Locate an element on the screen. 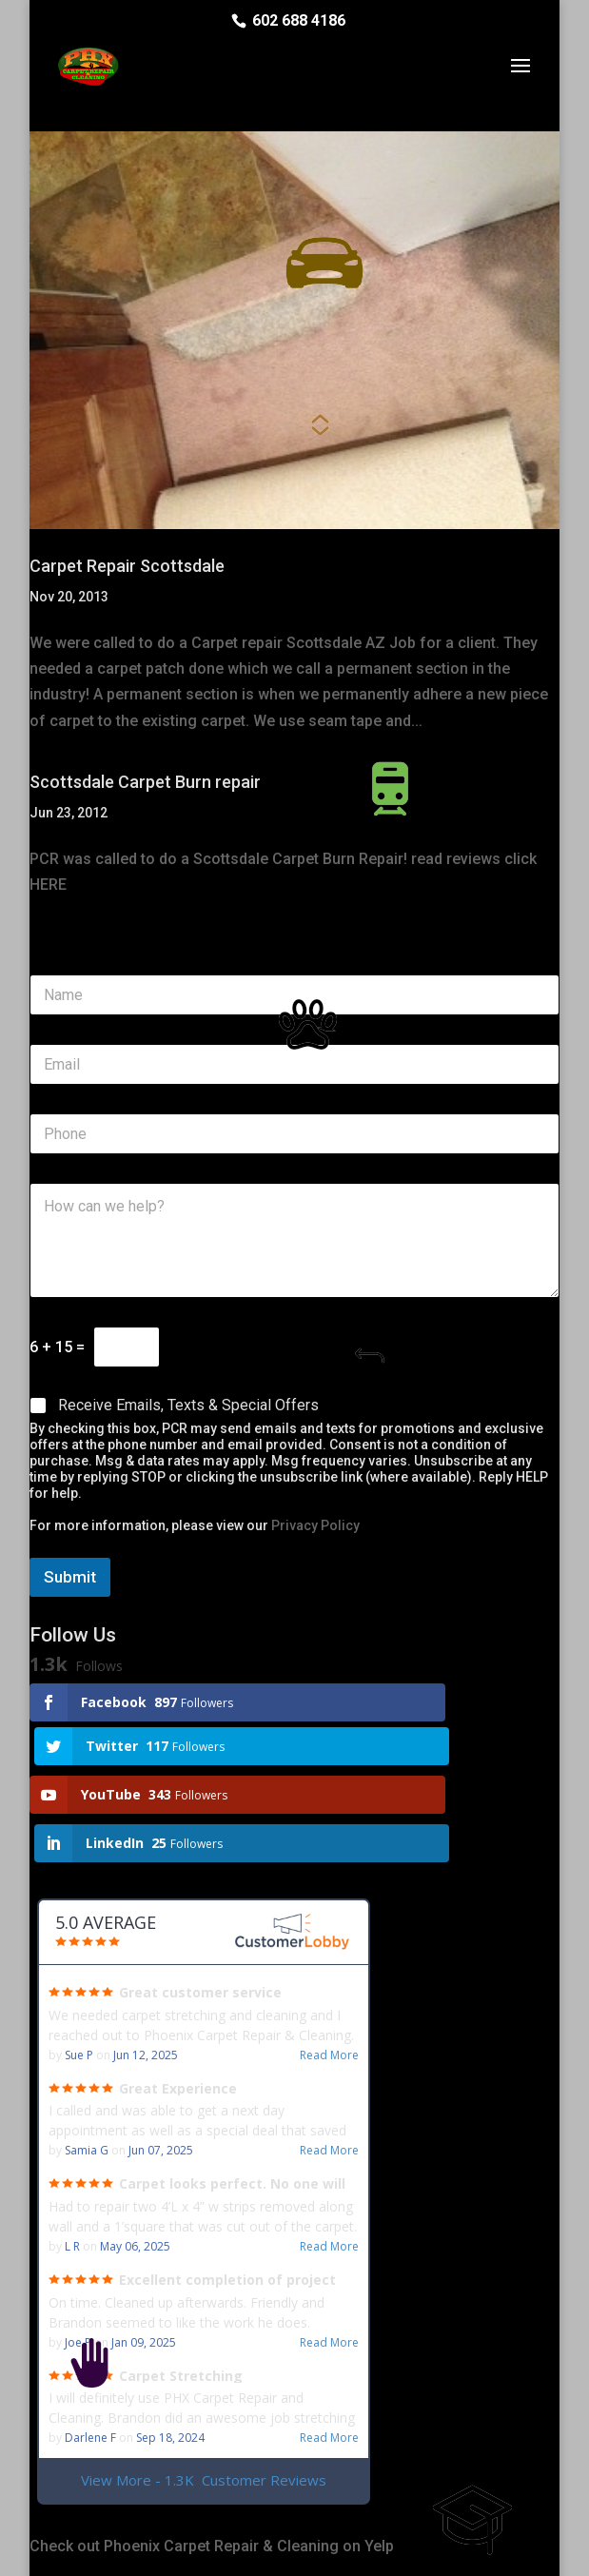 The image size is (589, 2576). access pet-related features or settings is located at coordinates (307, 1024).